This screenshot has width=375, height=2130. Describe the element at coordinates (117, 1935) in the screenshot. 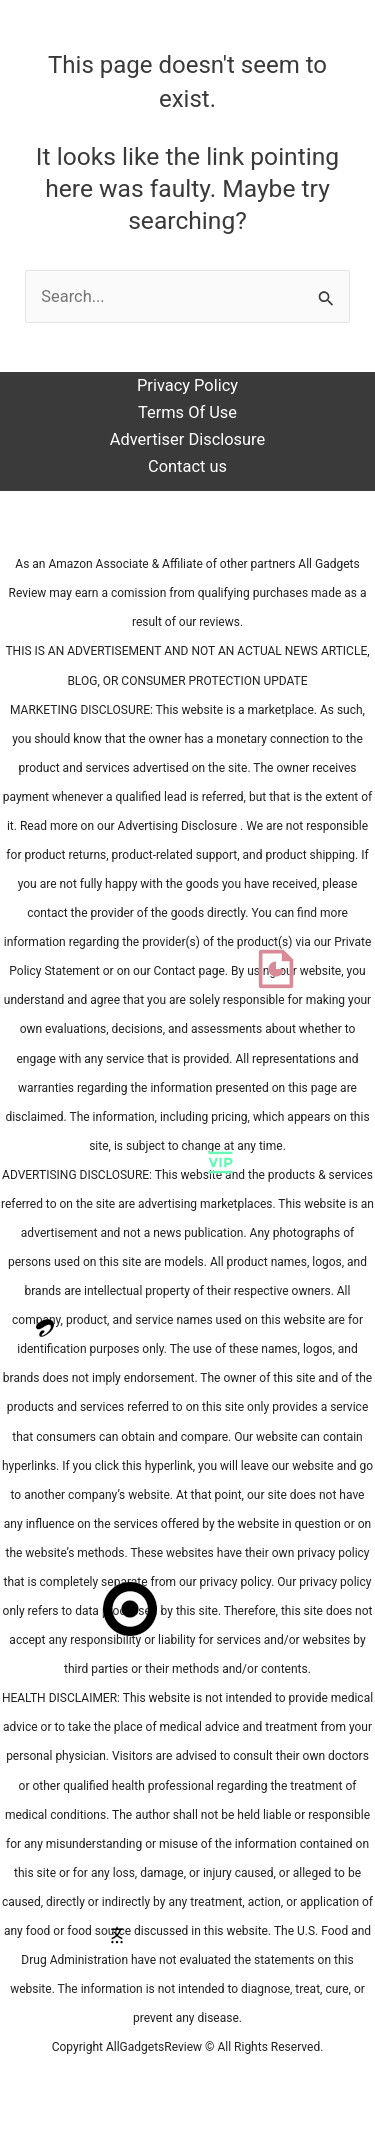

I see `add emphasis marks to chinese text` at that location.